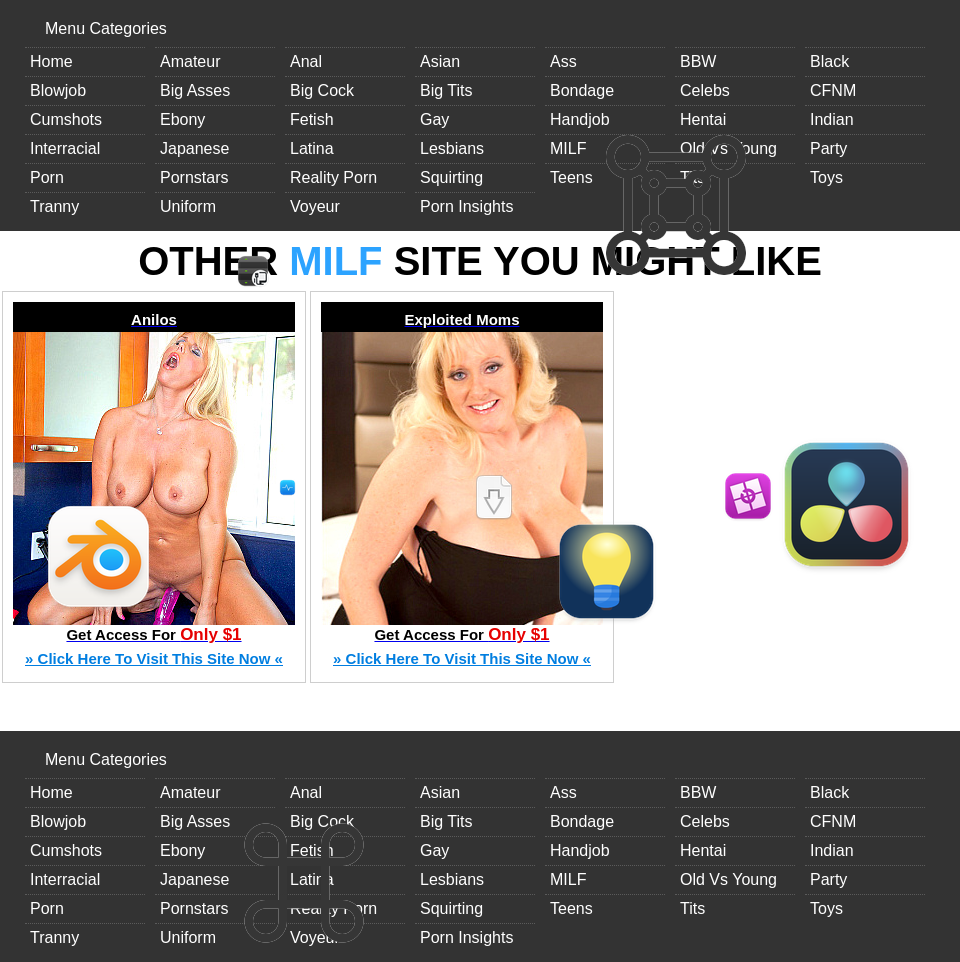 The height and width of the screenshot is (962, 960). What do you see at coordinates (98, 556) in the screenshot?
I see `open Blender 3D modeling application` at bounding box center [98, 556].